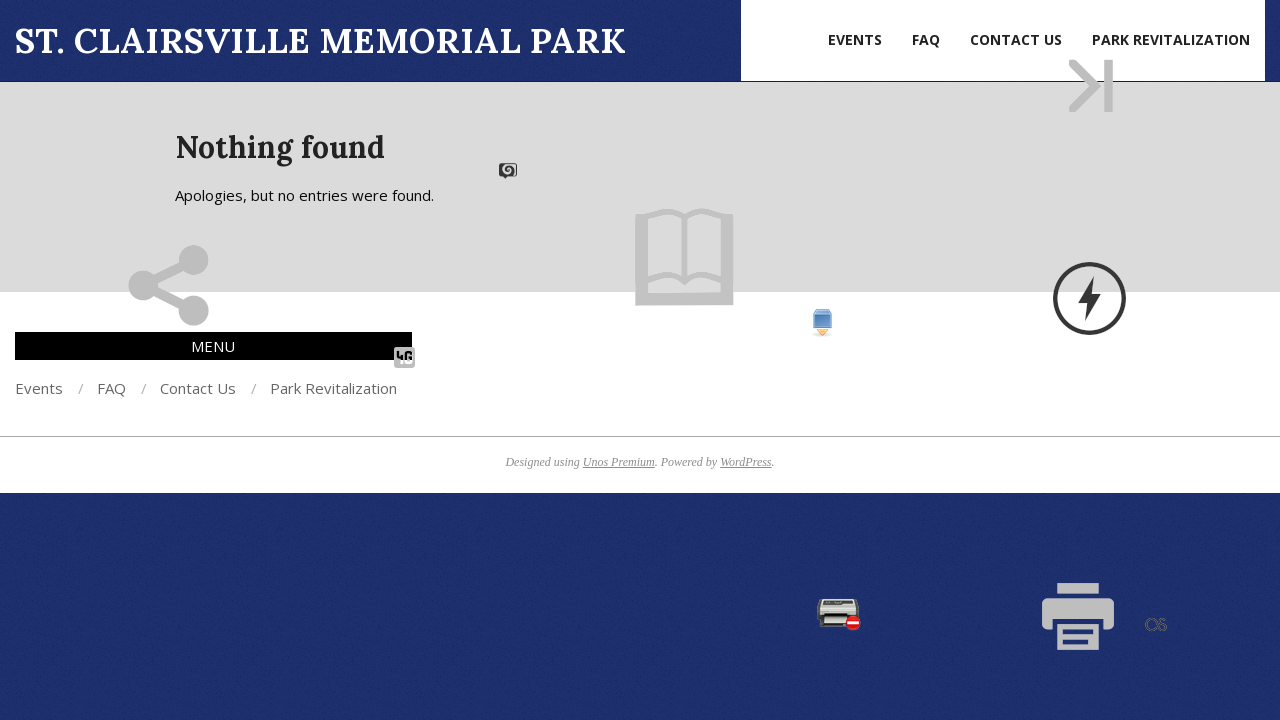 This screenshot has width=1280, height=720. What do you see at coordinates (1156, 623) in the screenshot?
I see `connect your last.fm account` at bounding box center [1156, 623].